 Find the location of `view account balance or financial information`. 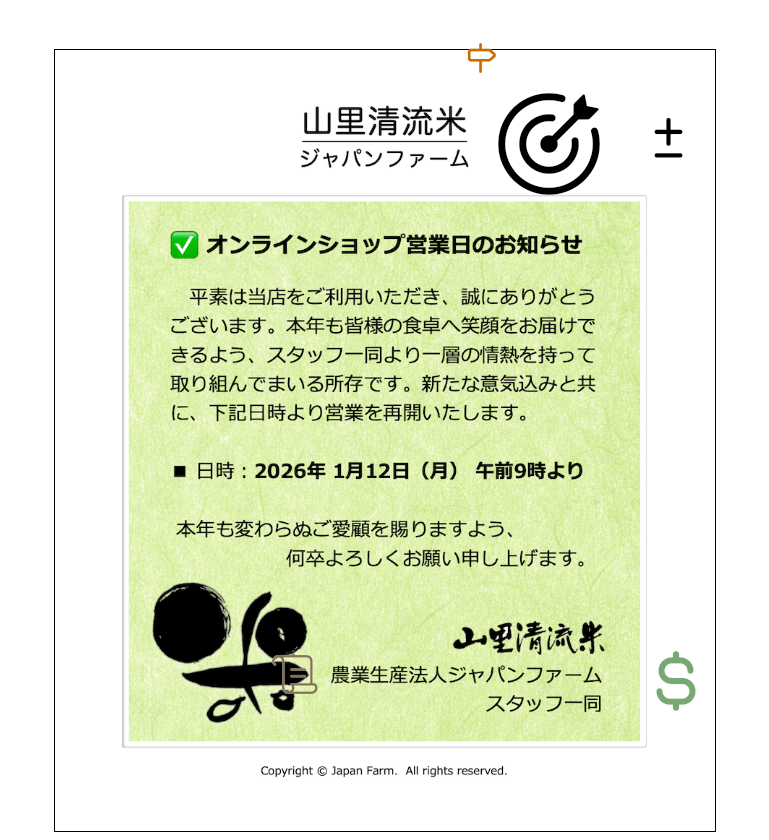

view account balance or financial information is located at coordinates (676, 681).